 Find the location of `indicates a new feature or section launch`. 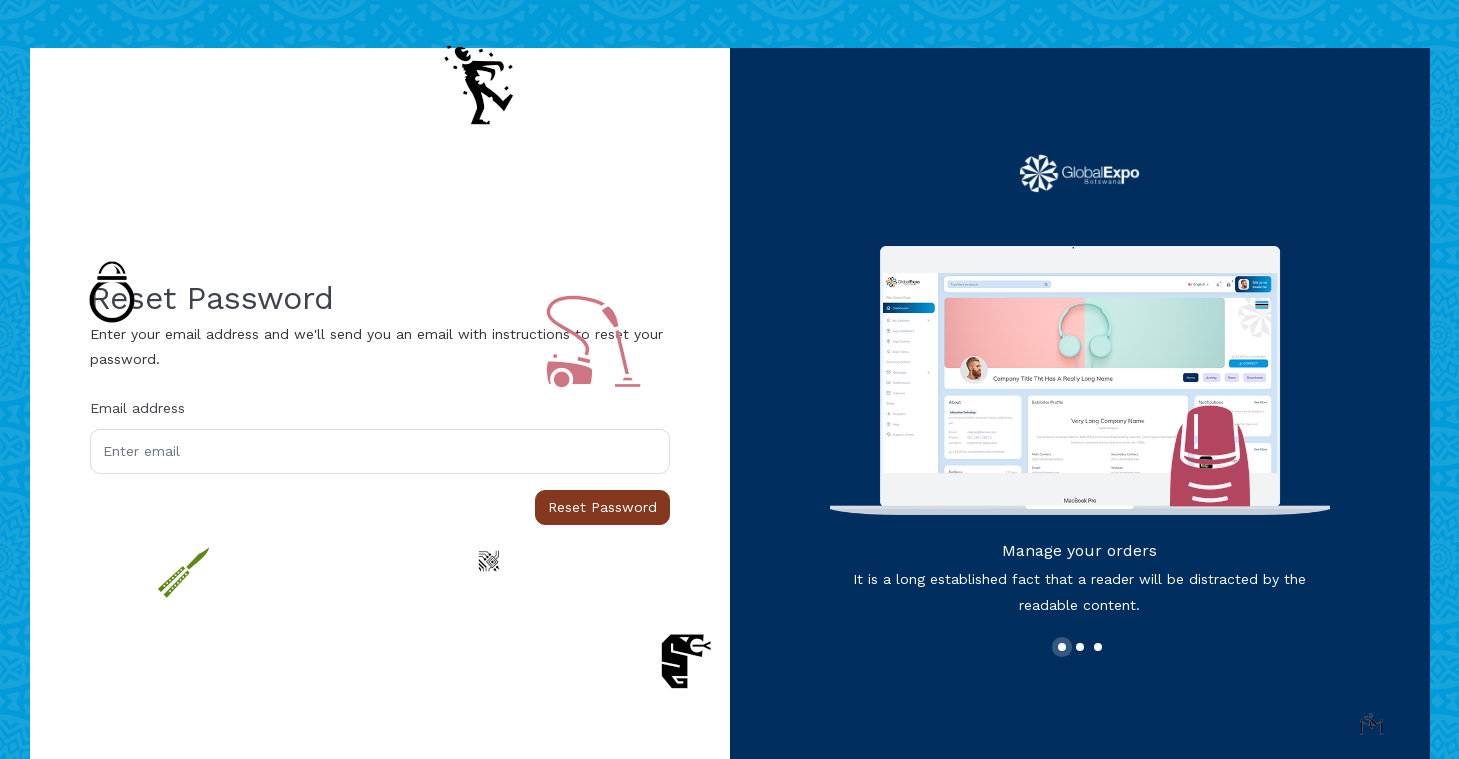

indicates a new feature or section launch is located at coordinates (1371, 723).